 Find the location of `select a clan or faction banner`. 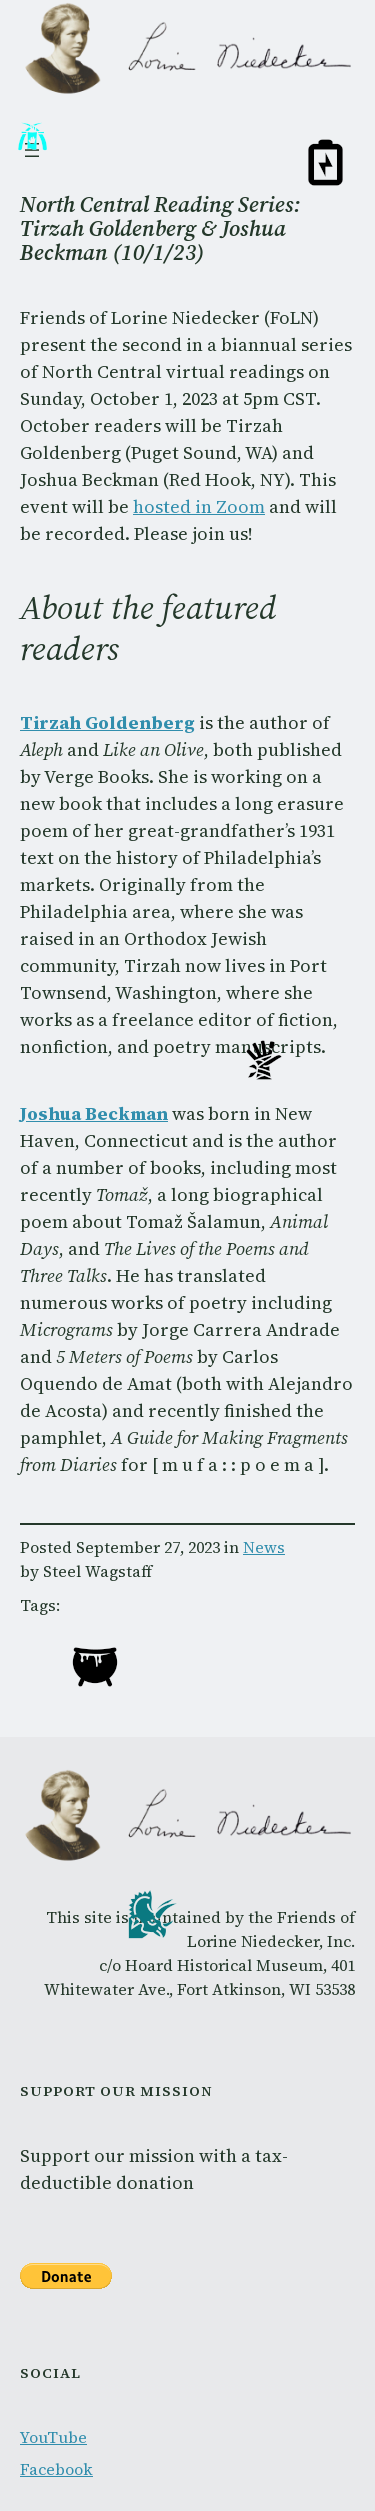

select a clan or faction banner is located at coordinates (32, 136).